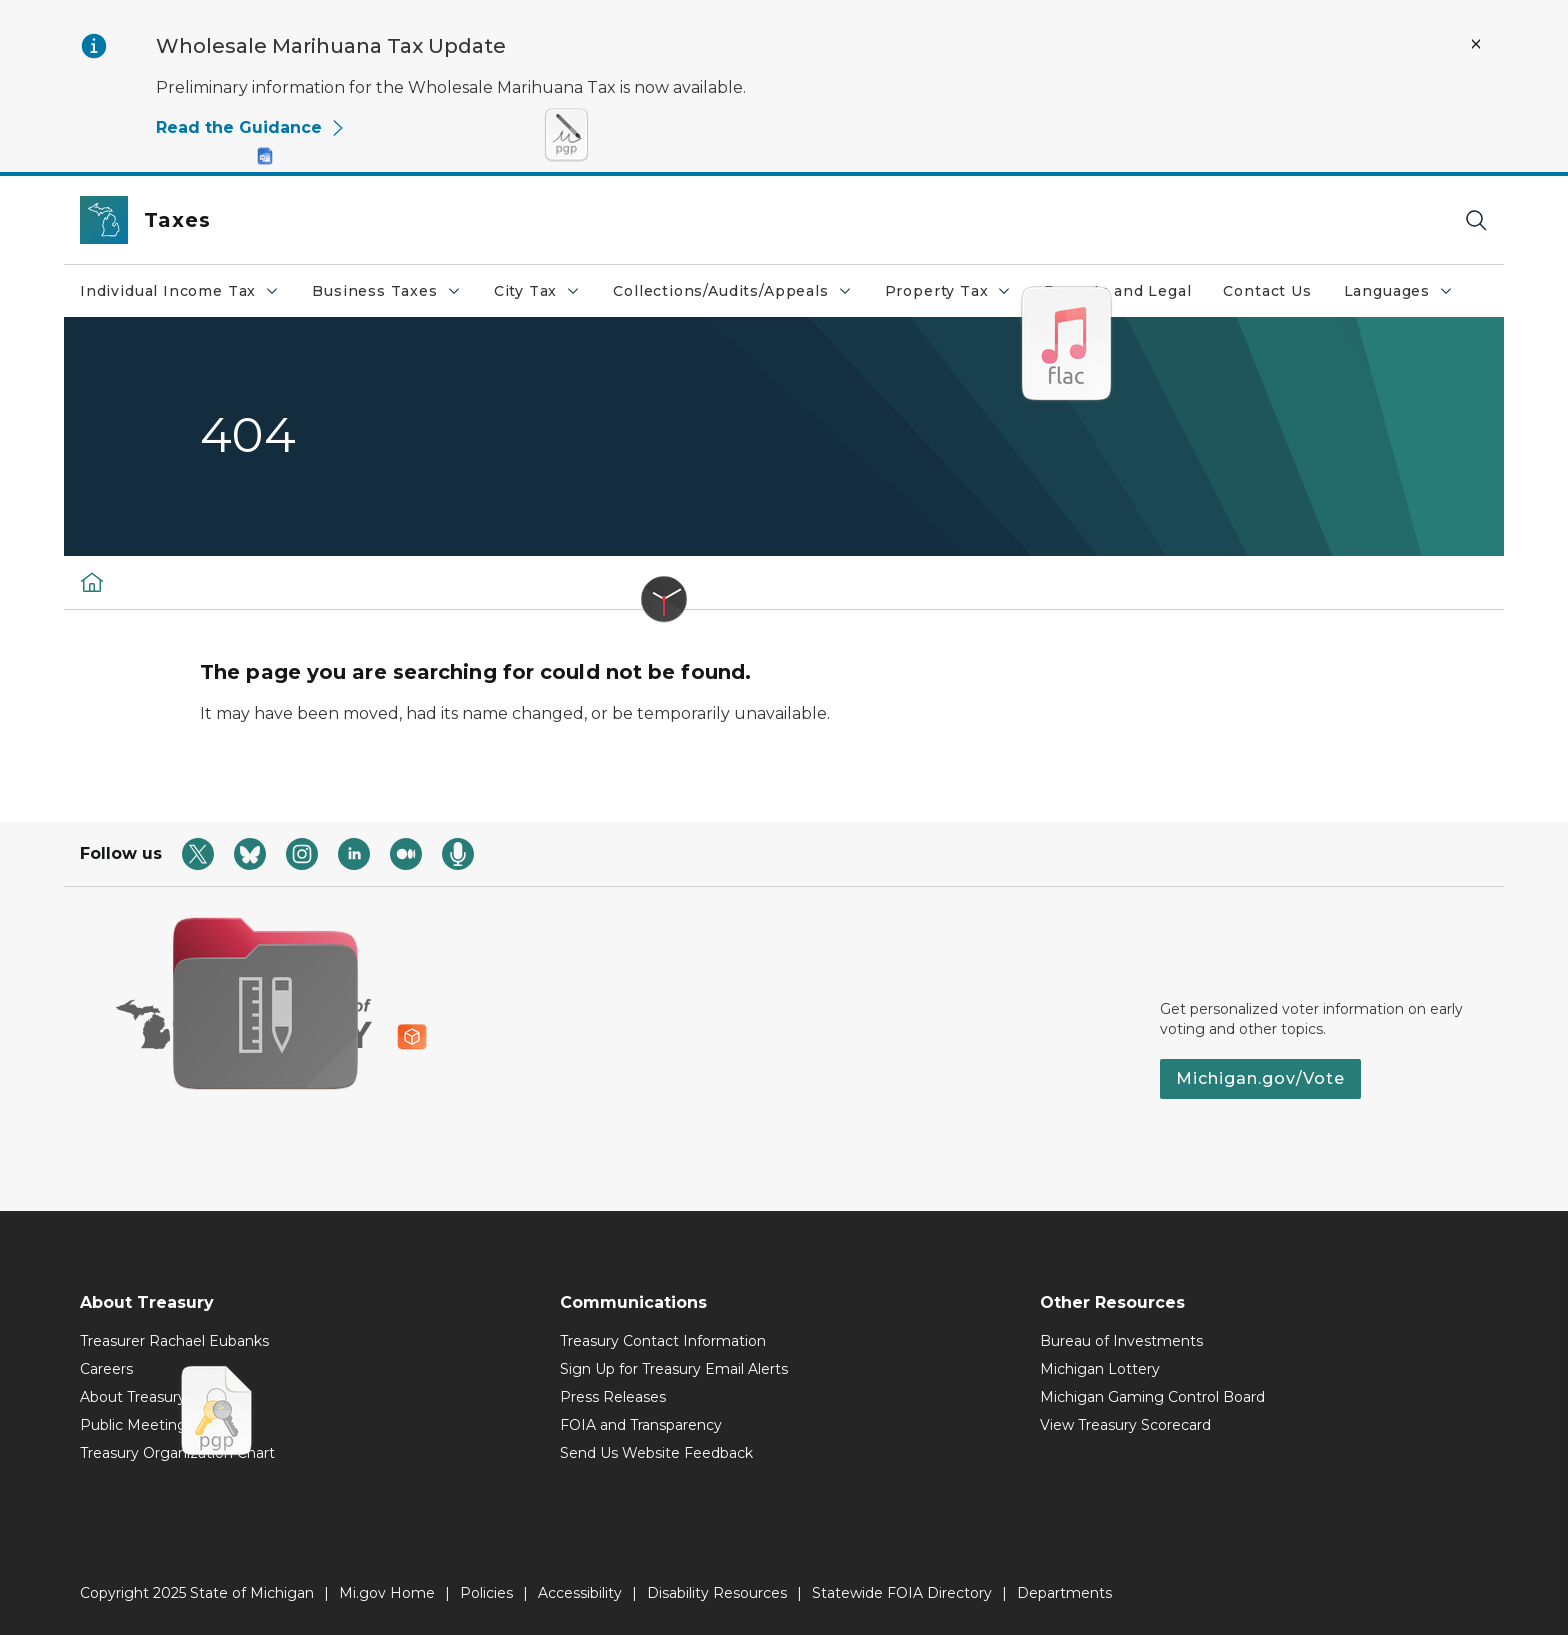 The height and width of the screenshot is (1635, 1568). I want to click on a flac audio file in ogg container format, so click(1066, 343).